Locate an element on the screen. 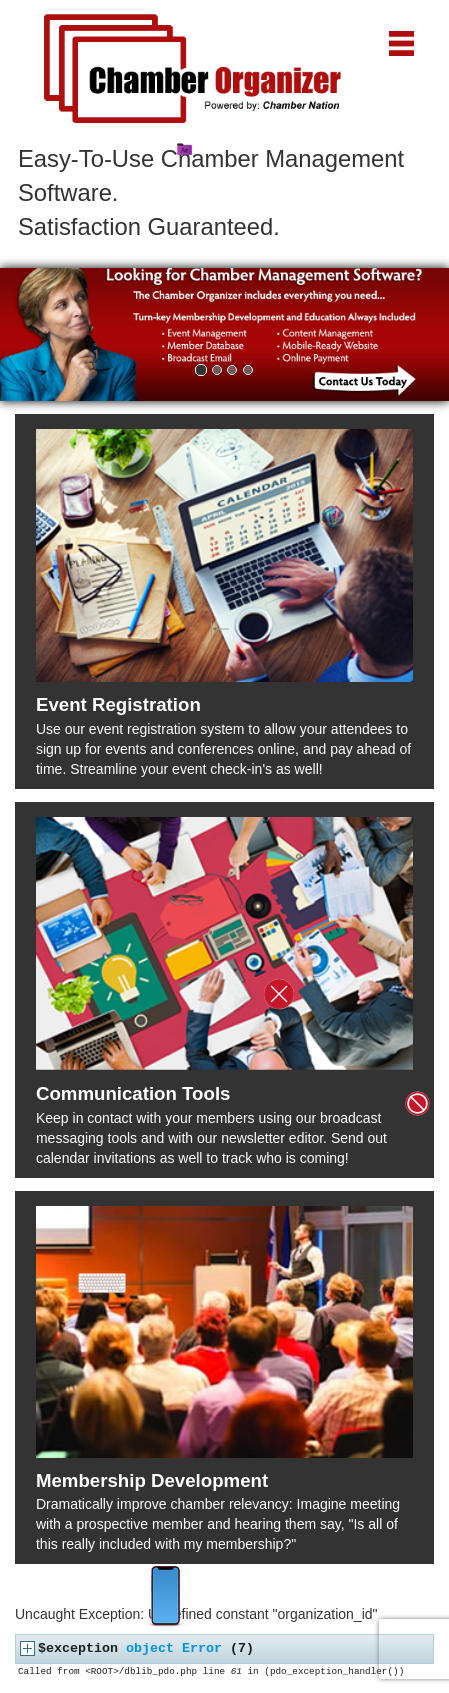  folder containing Adobe After Effects project files is located at coordinates (184, 149).